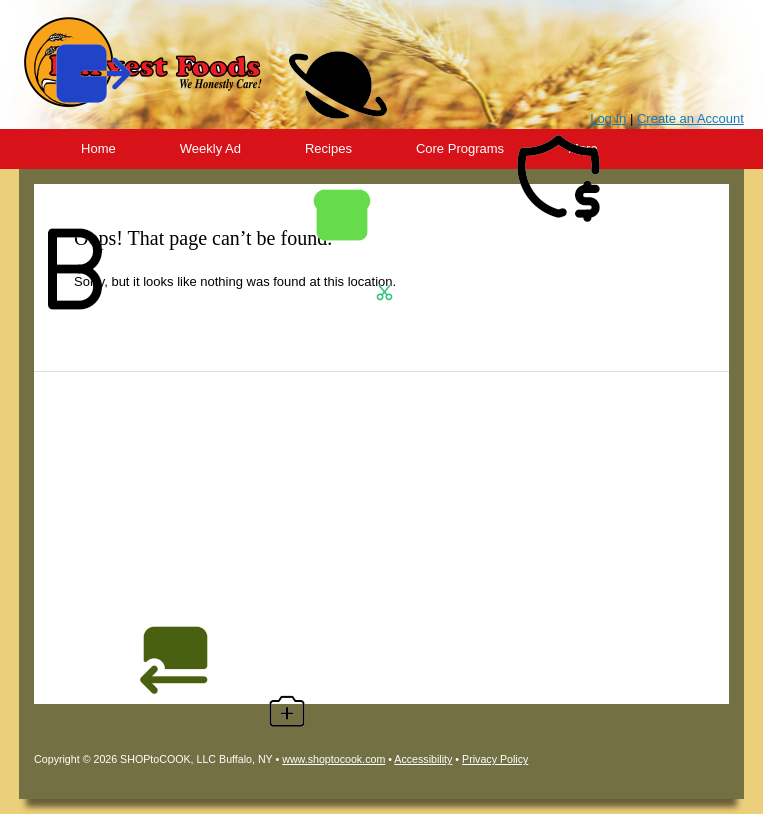 The image size is (763, 814). What do you see at coordinates (75, 269) in the screenshot?
I see `toggle bold text formatting` at bounding box center [75, 269].